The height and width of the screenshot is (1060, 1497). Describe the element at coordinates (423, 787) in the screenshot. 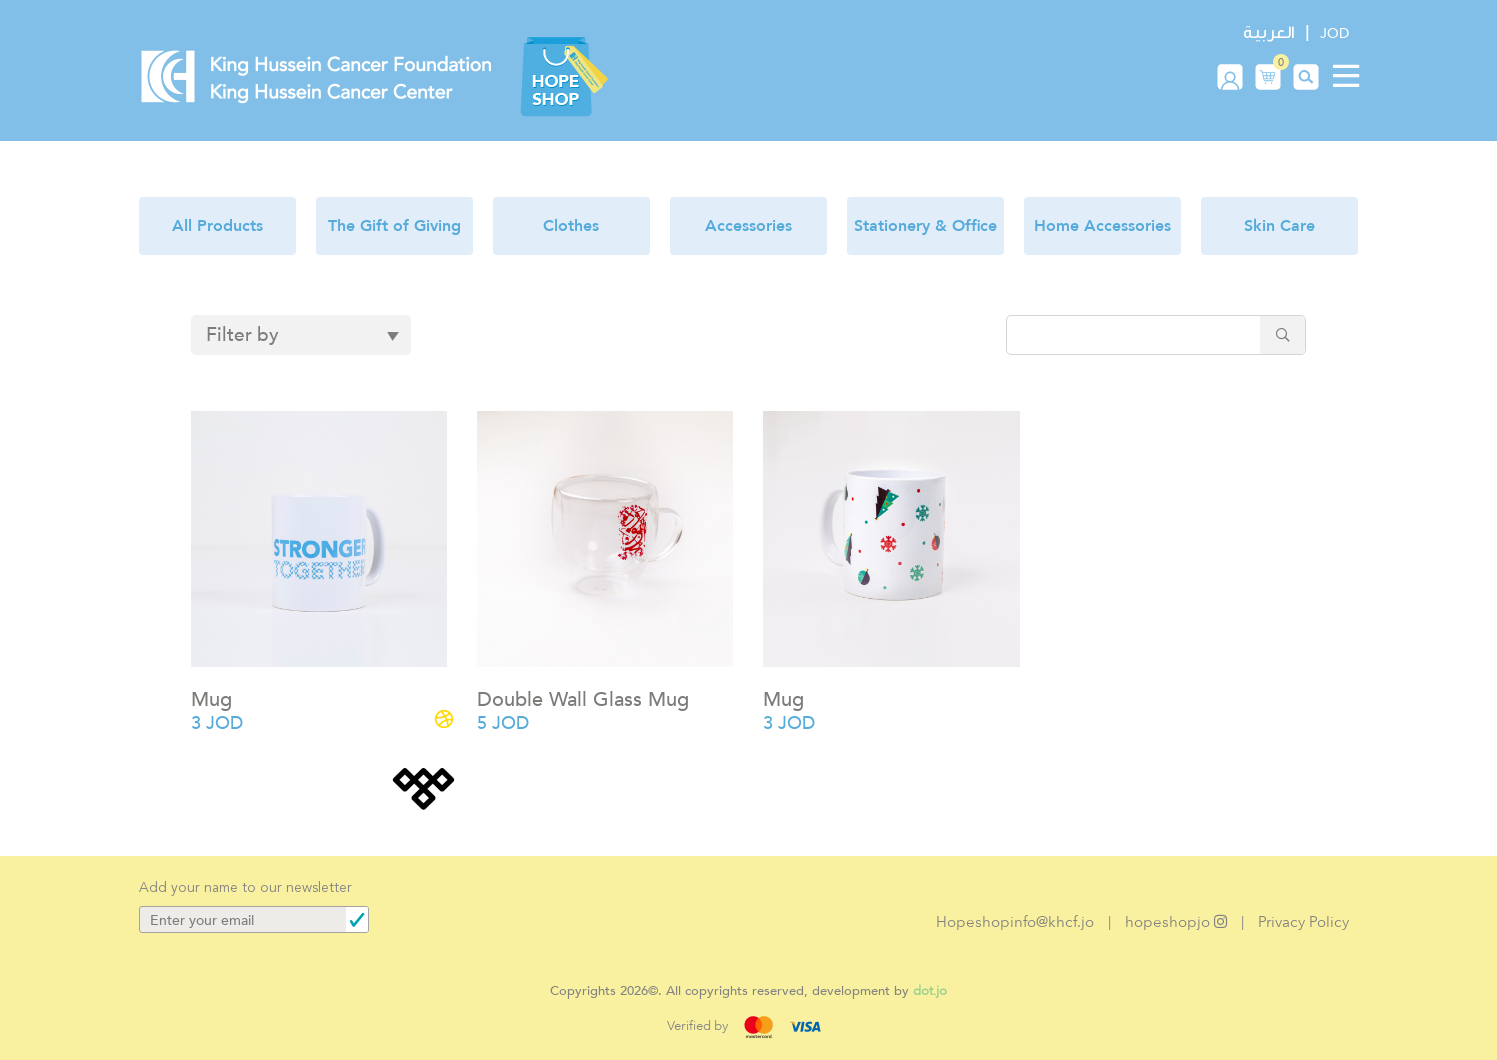

I see `open tidal music streaming app` at that location.